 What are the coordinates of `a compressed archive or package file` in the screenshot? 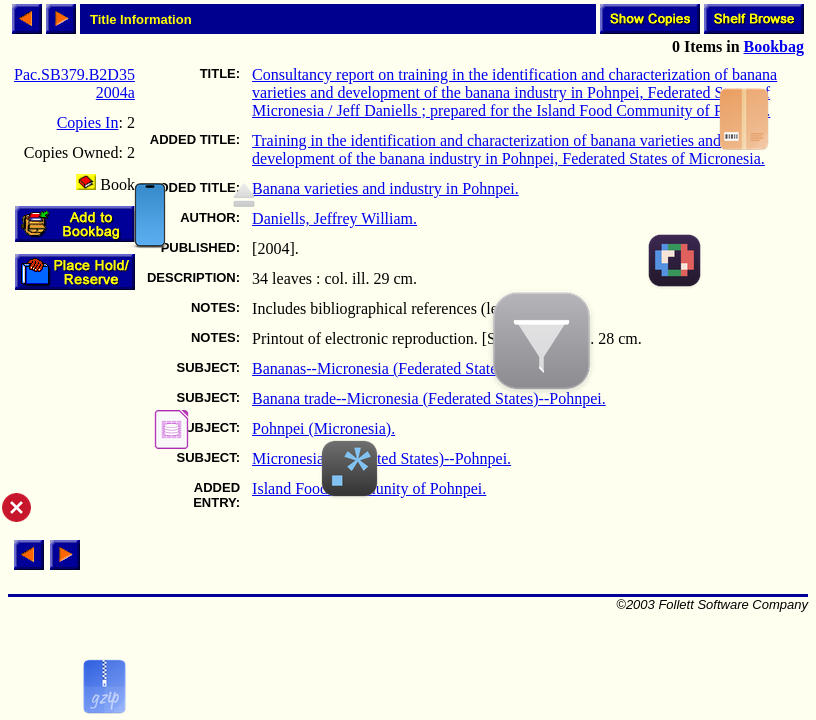 It's located at (744, 119).